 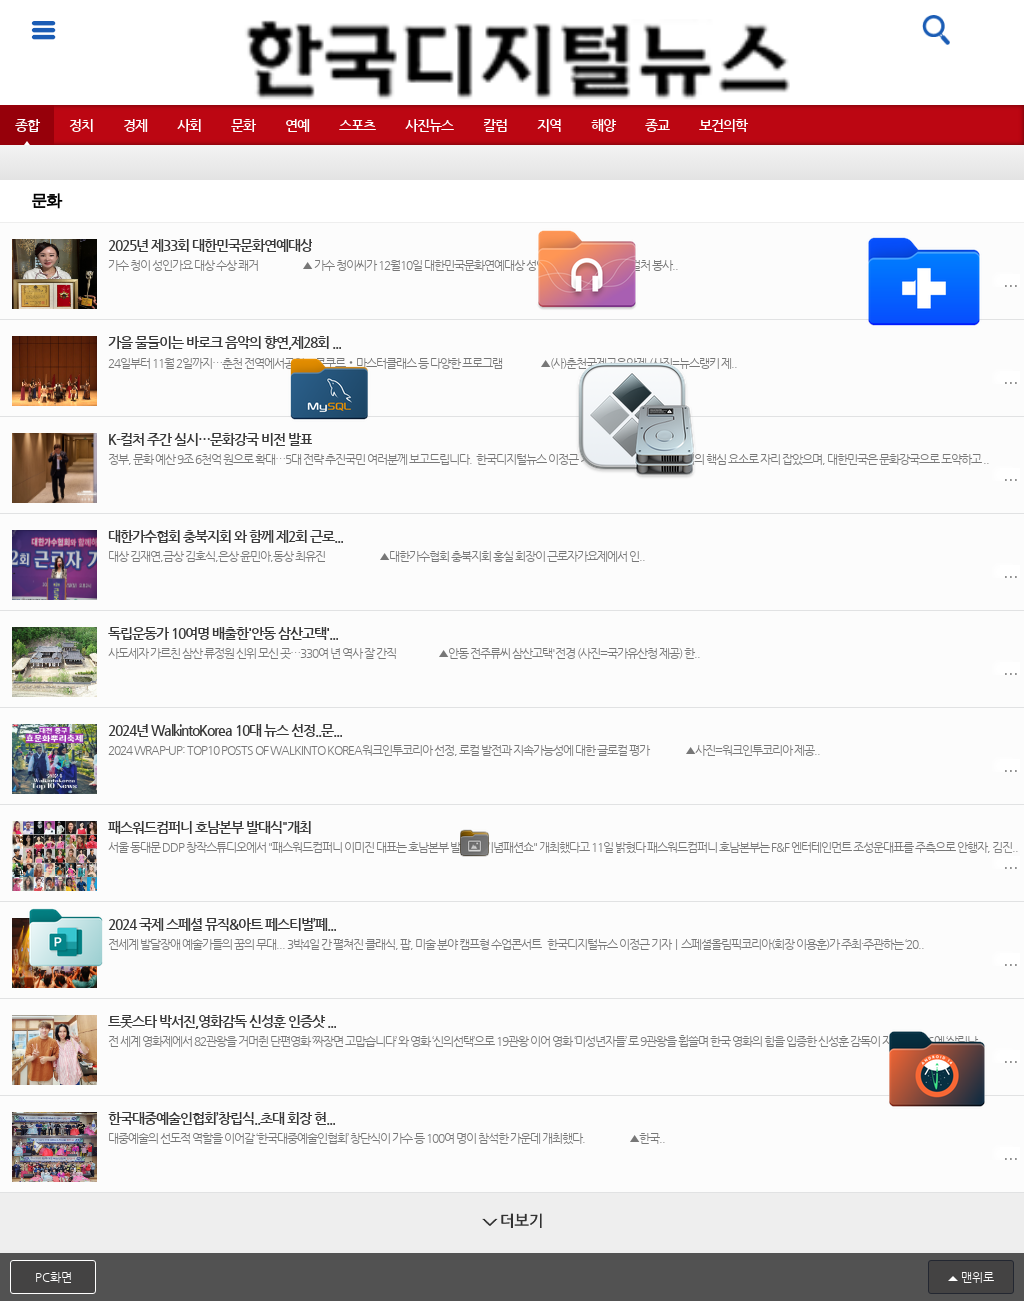 I want to click on launch boot camp assistant to install windows on your mac, so click(x=632, y=416).